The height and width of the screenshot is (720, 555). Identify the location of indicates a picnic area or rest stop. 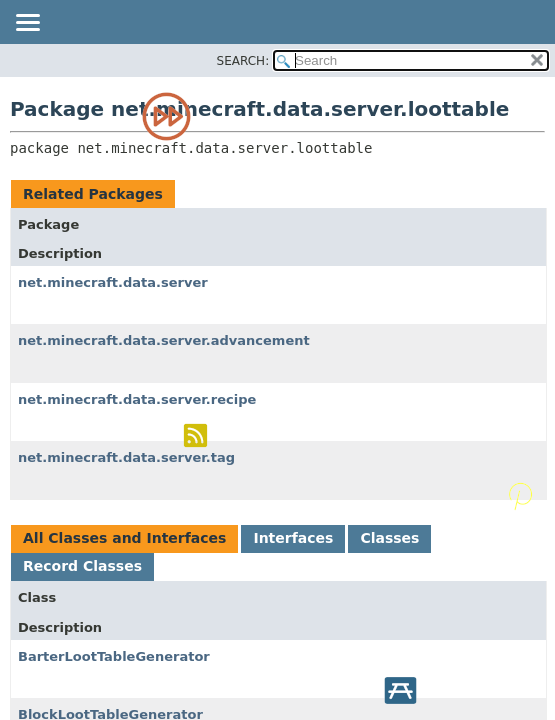
(400, 690).